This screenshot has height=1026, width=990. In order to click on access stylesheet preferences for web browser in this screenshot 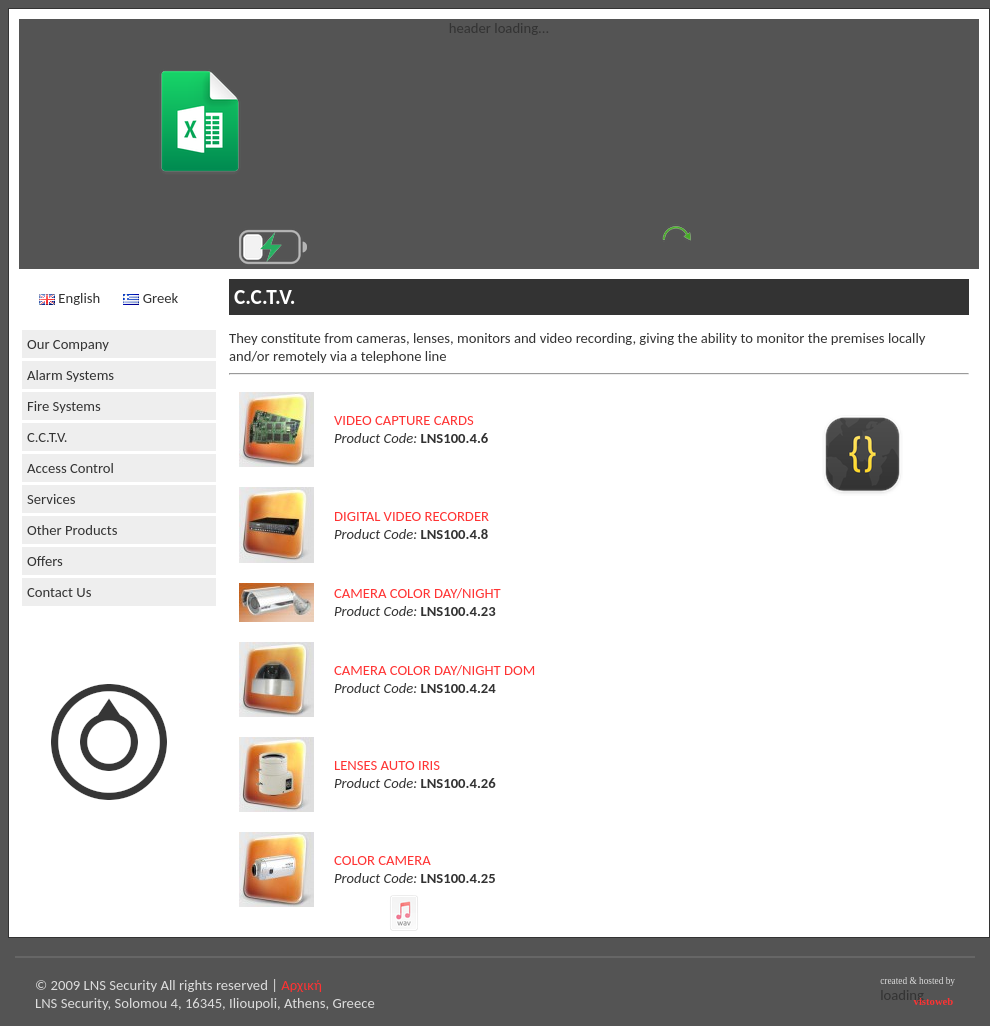, I will do `click(862, 455)`.